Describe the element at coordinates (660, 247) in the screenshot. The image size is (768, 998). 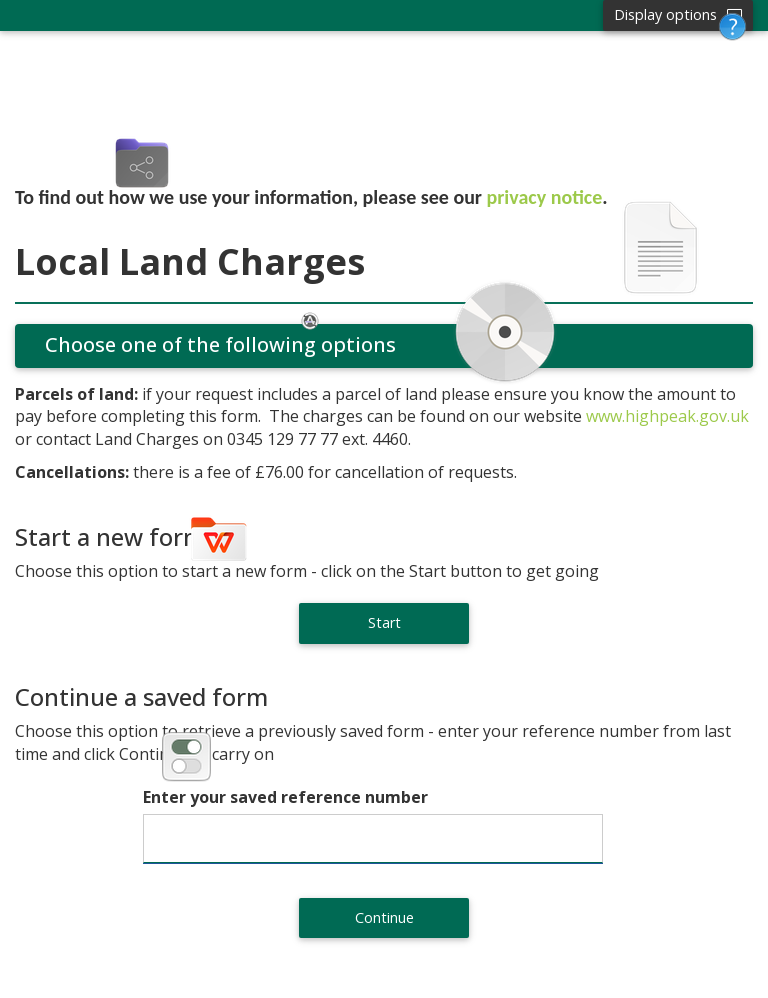
I see `a wine configuration or initialization file` at that location.